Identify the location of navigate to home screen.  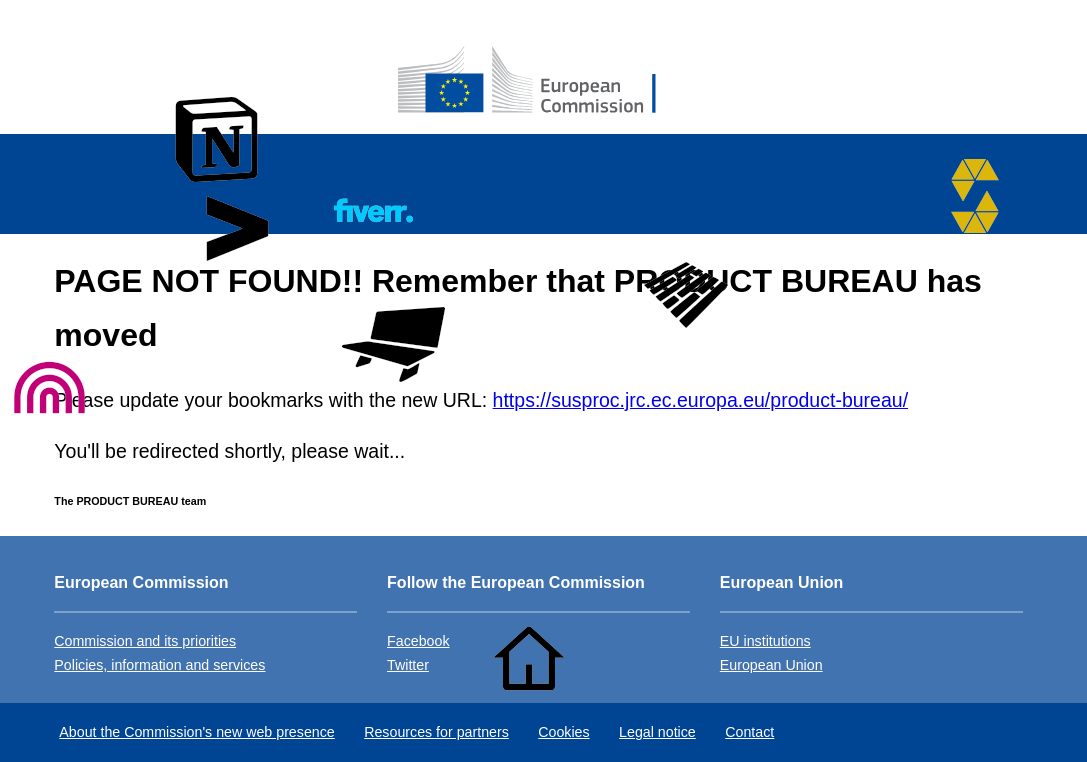
(529, 661).